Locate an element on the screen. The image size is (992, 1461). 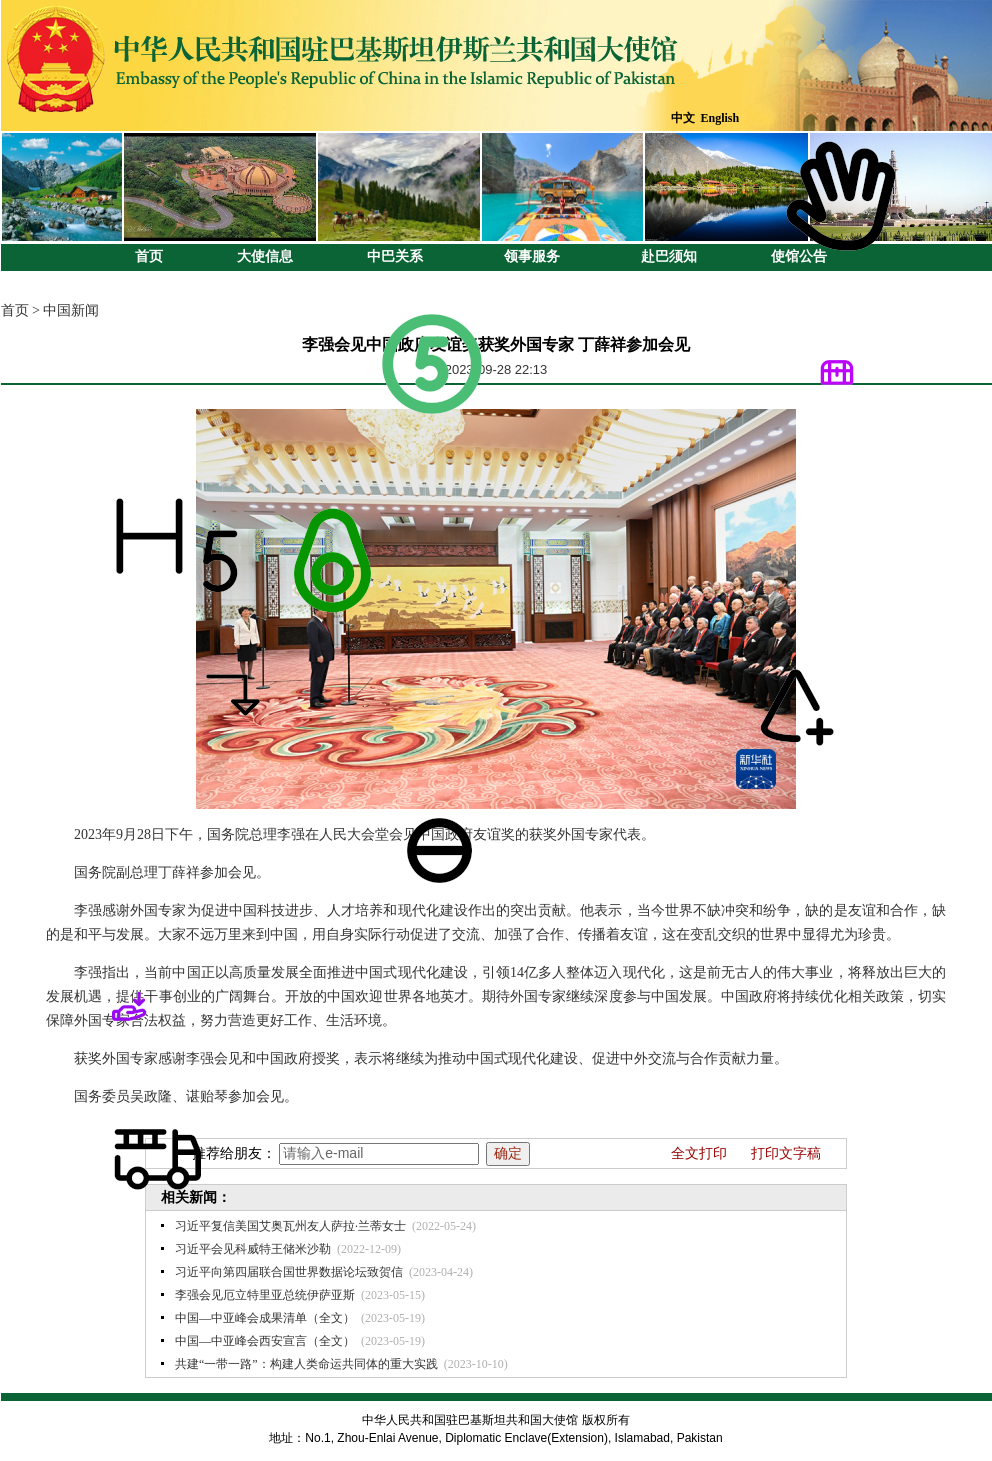
access stored rewards or collectibles is located at coordinates (837, 373).